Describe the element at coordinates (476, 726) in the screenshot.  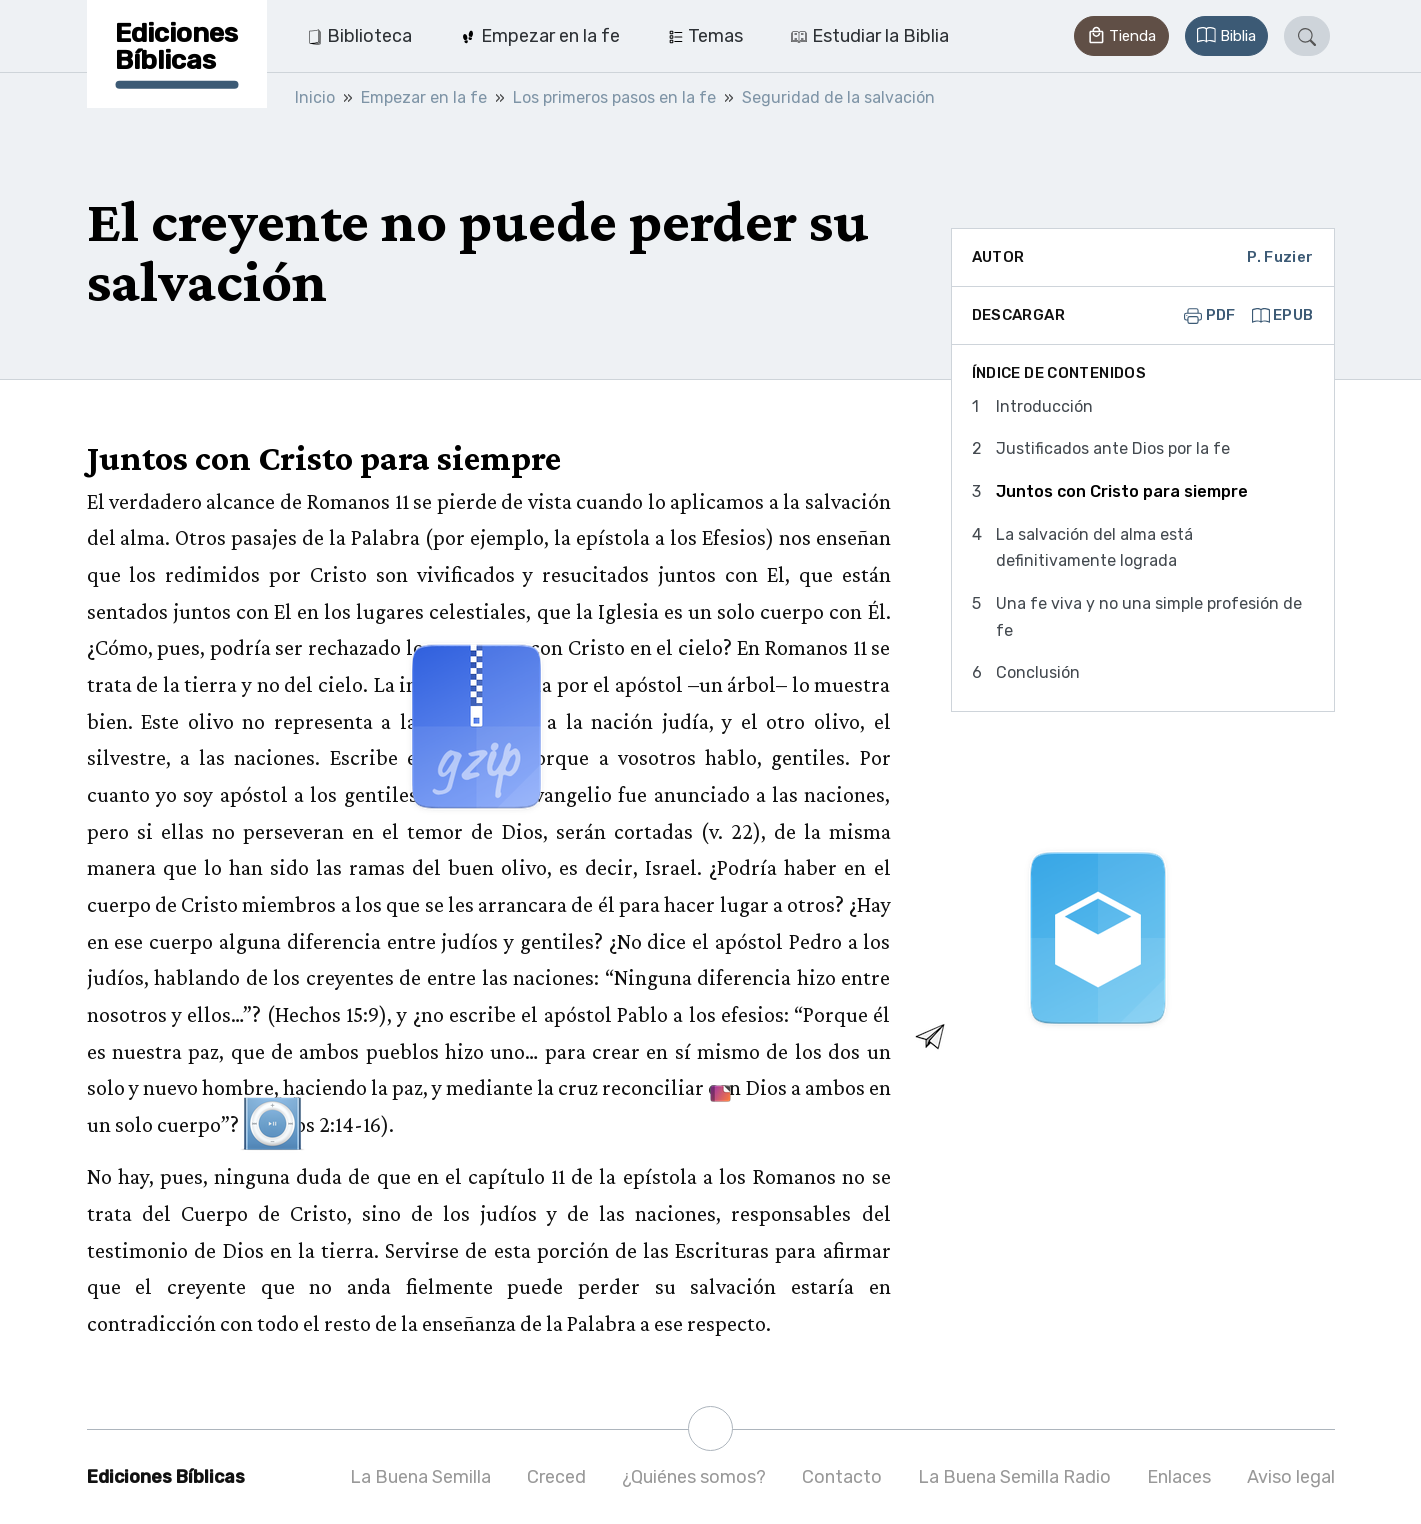
I see `a gzip compressed file` at that location.